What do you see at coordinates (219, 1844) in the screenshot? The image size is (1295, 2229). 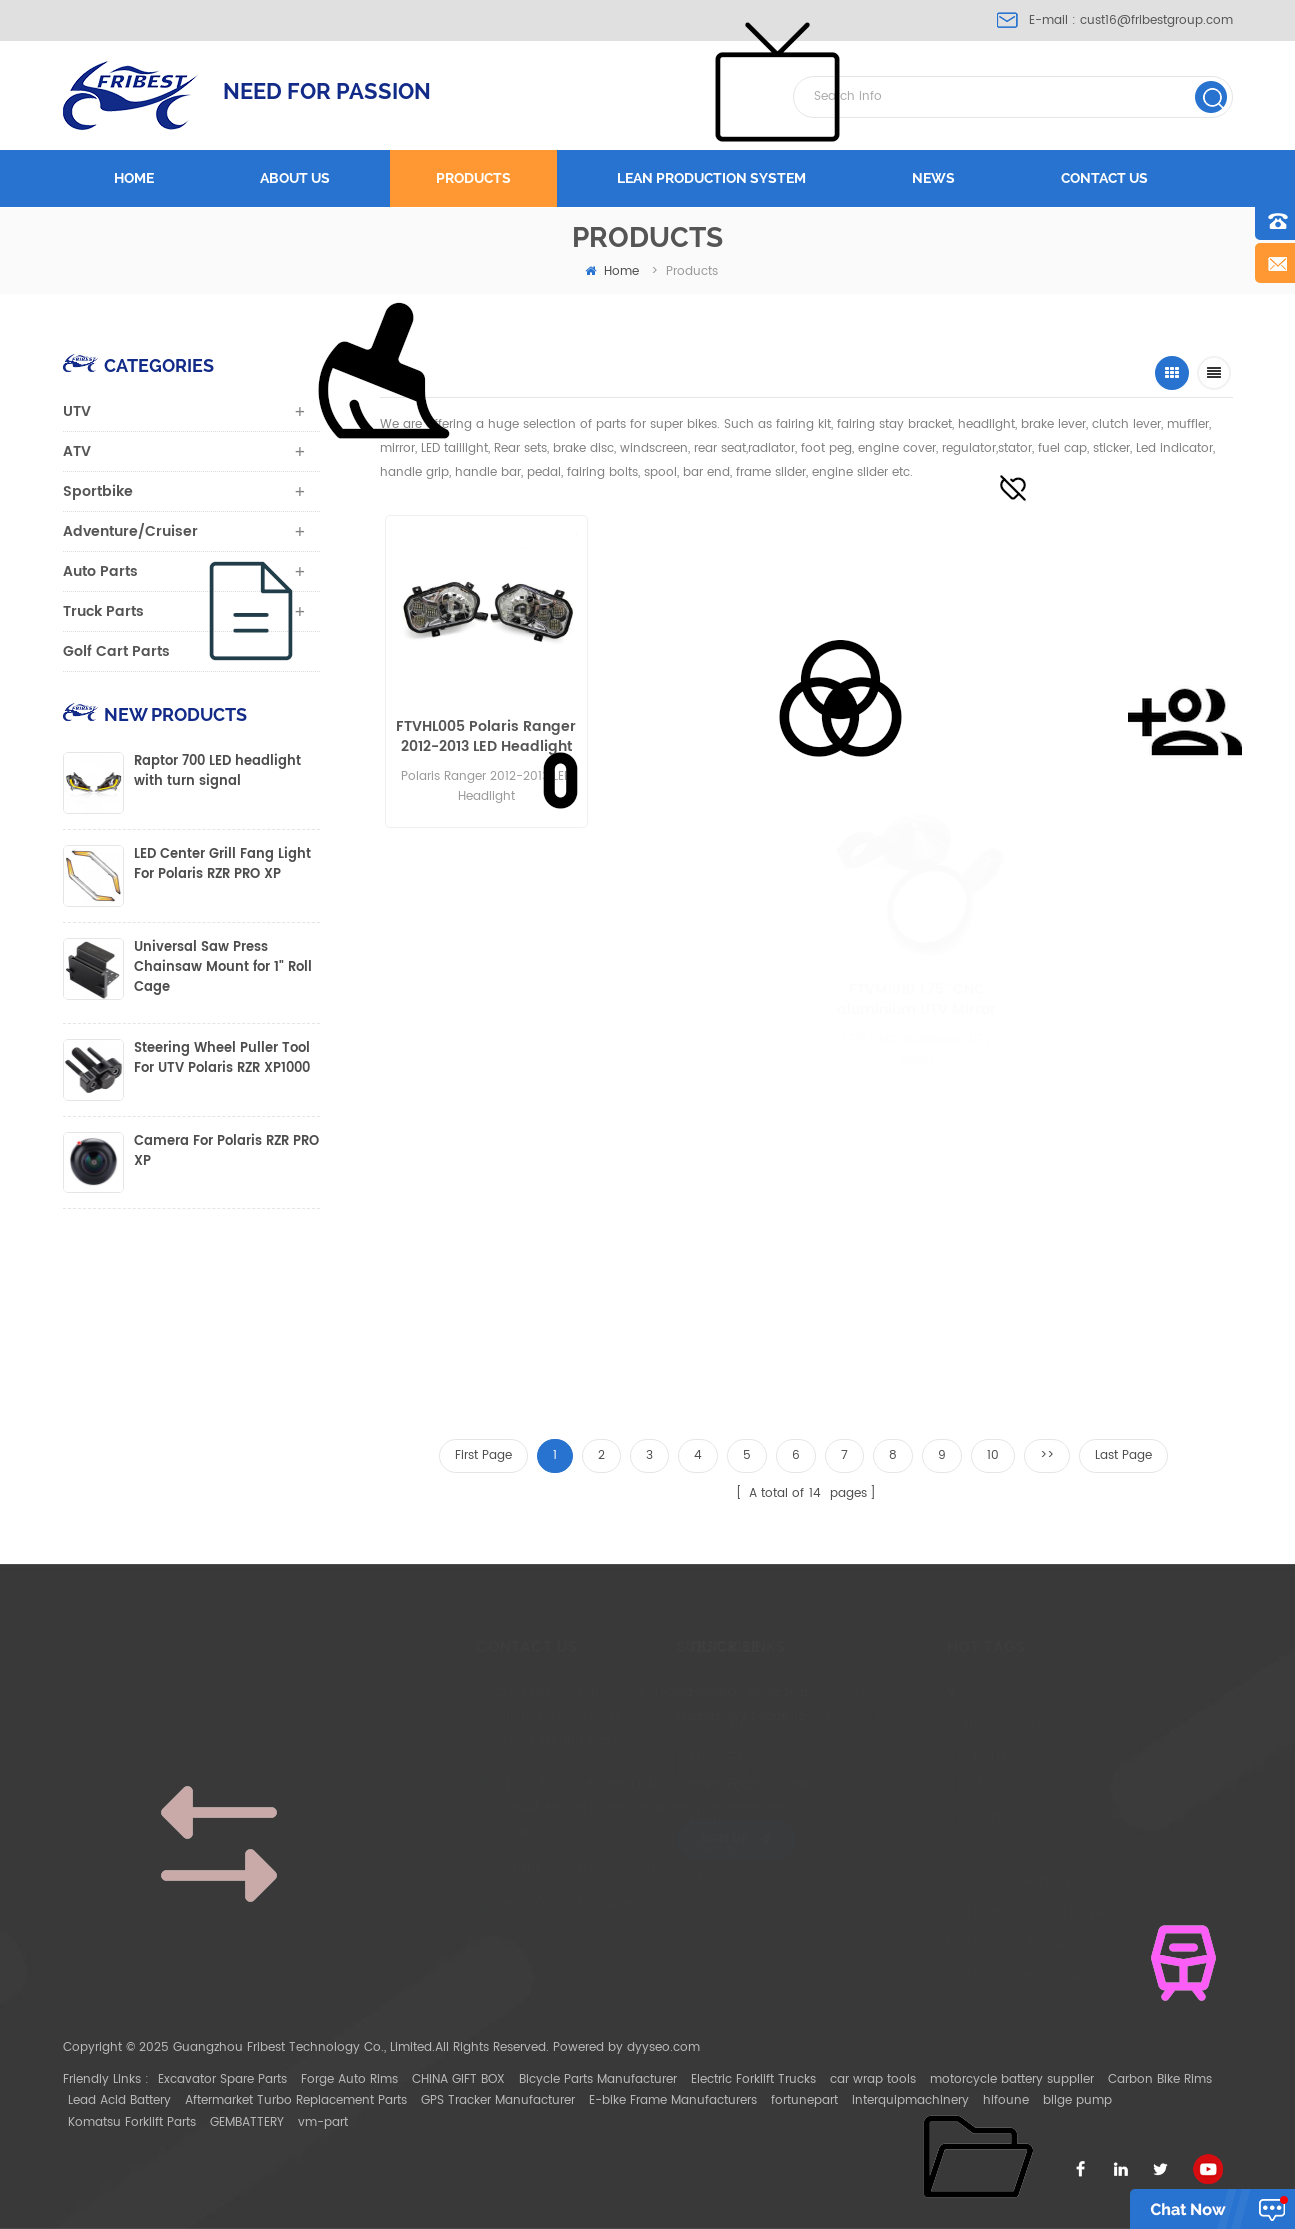 I see `swap or exchange items` at bounding box center [219, 1844].